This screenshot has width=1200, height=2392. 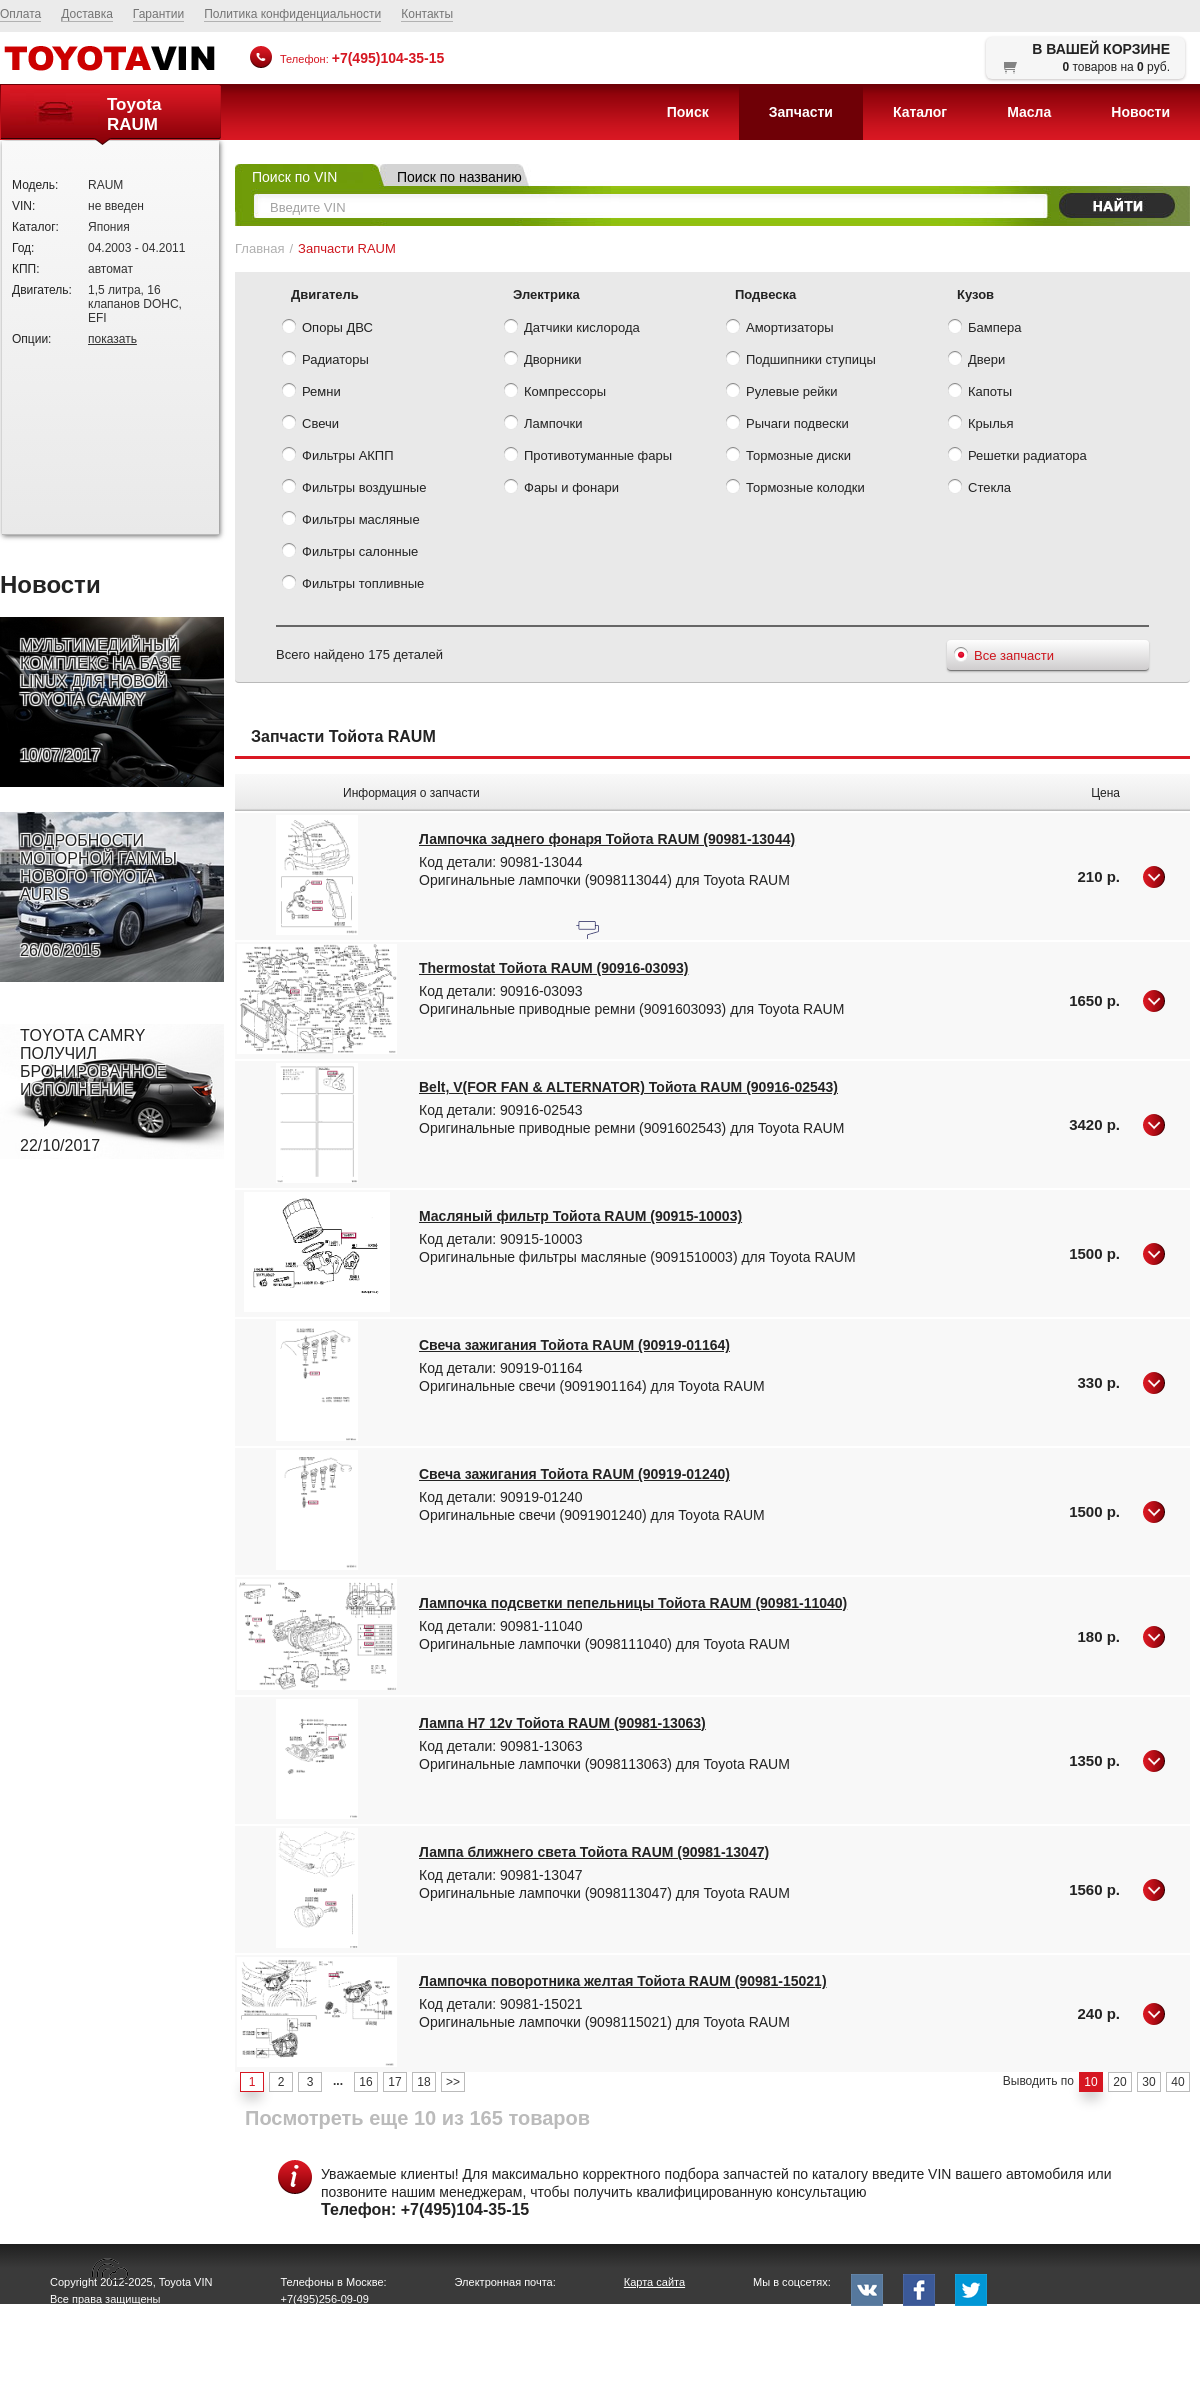 What do you see at coordinates (110, 2269) in the screenshot?
I see `view weather conditions` at bounding box center [110, 2269].